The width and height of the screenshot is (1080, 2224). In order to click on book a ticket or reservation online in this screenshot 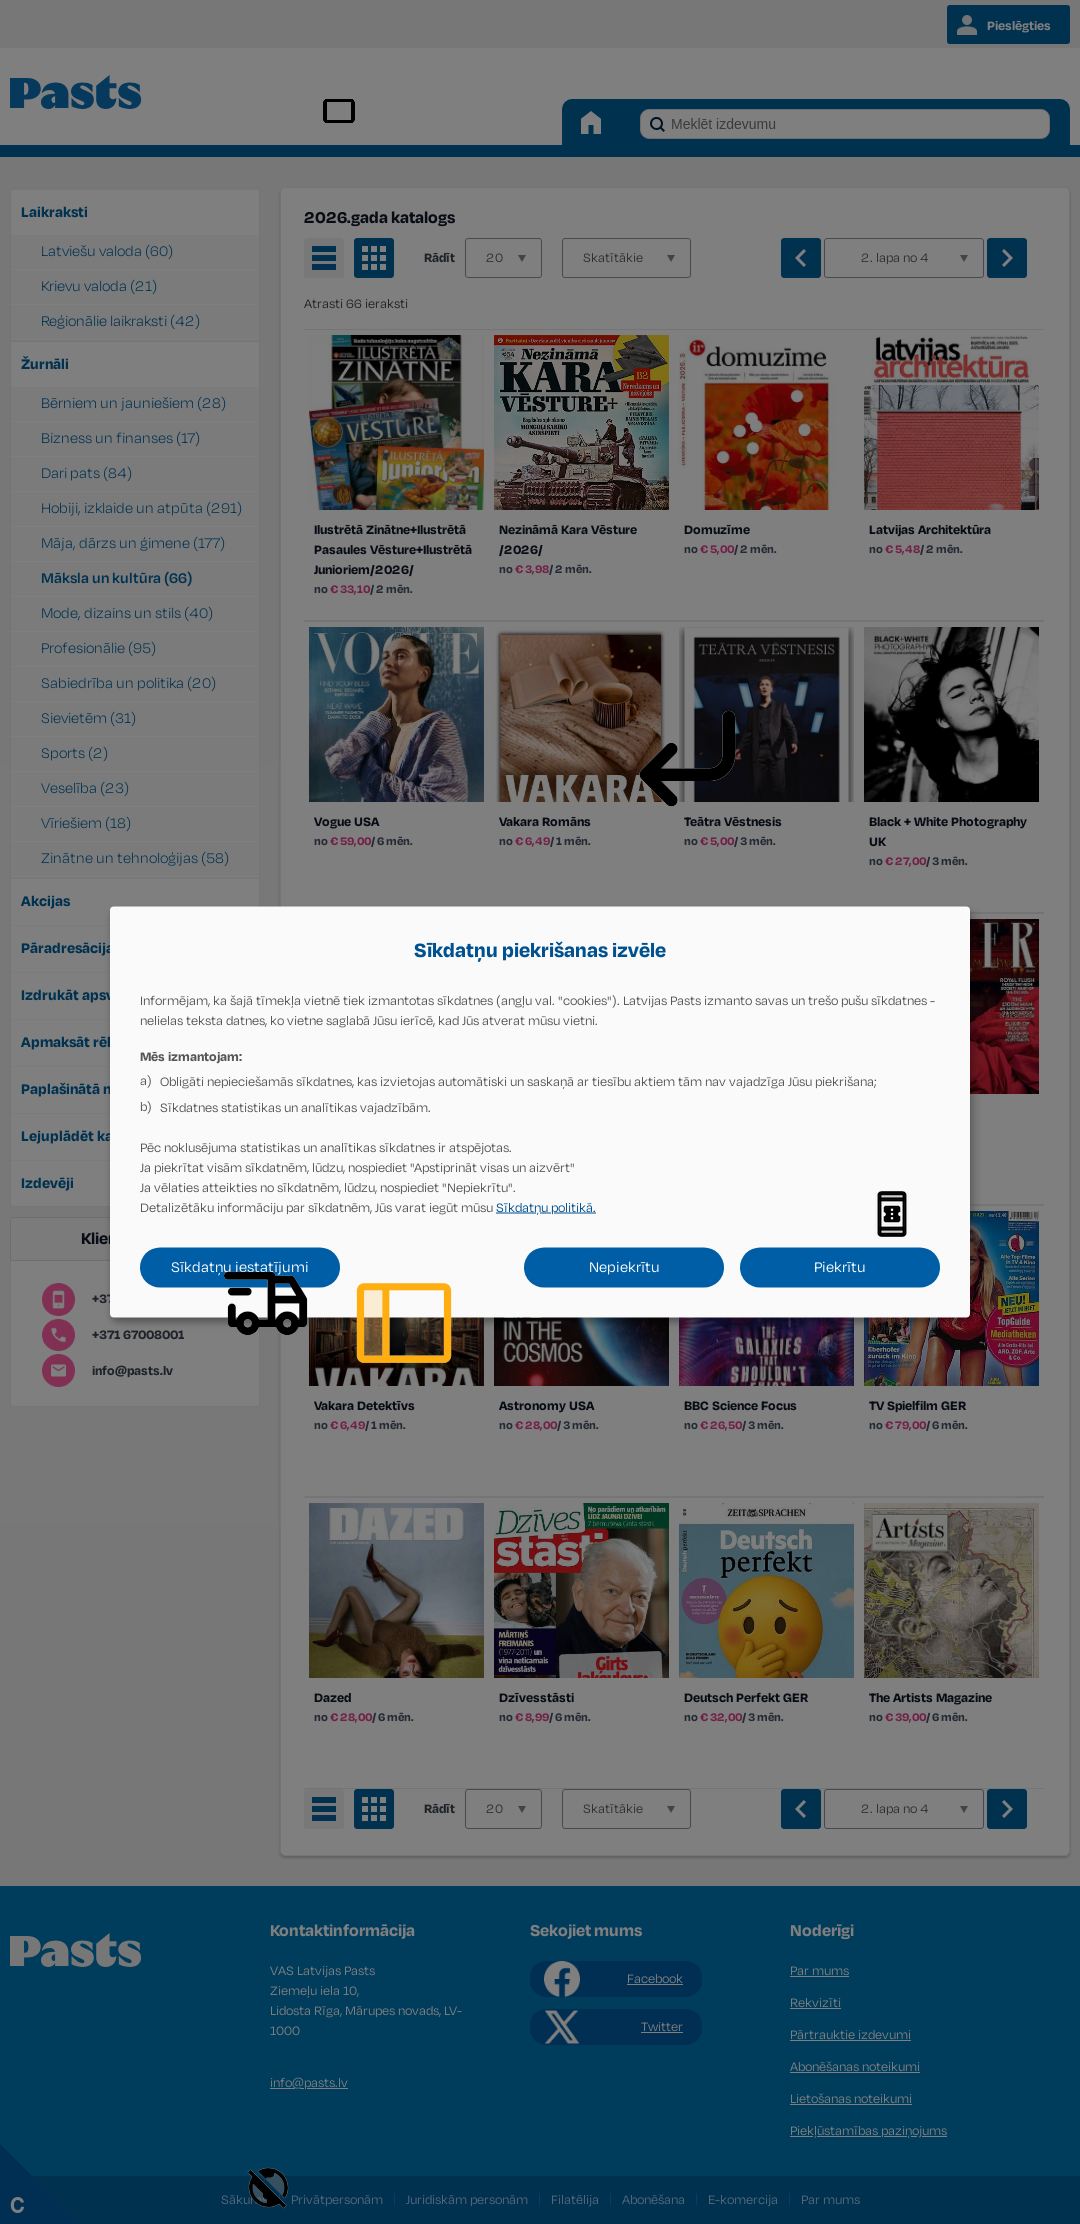, I will do `click(892, 1214)`.